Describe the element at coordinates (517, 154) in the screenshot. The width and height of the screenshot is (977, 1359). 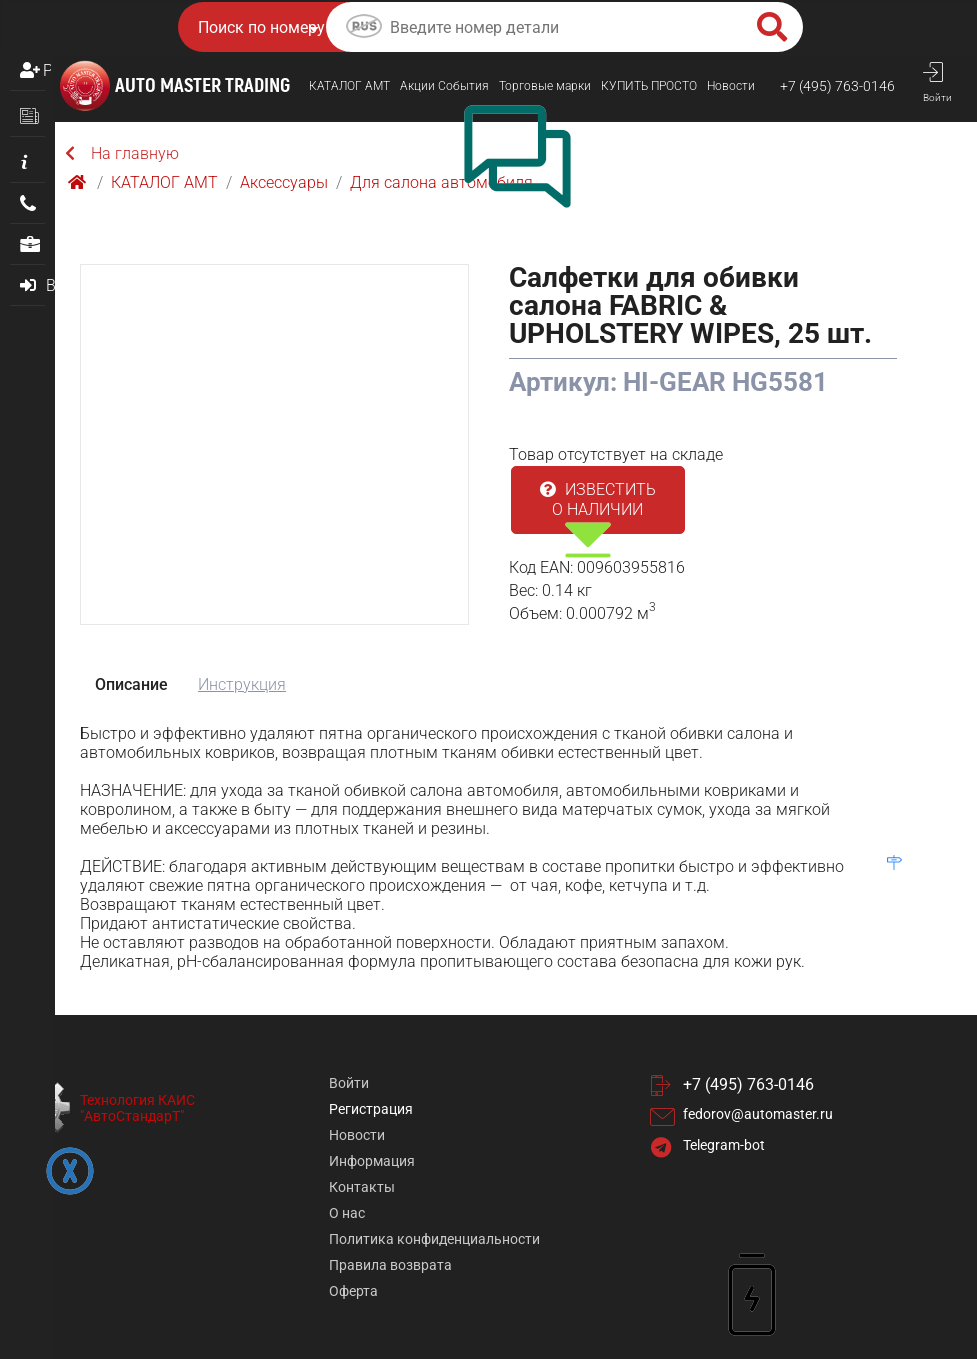
I see `open your conversations` at that location.